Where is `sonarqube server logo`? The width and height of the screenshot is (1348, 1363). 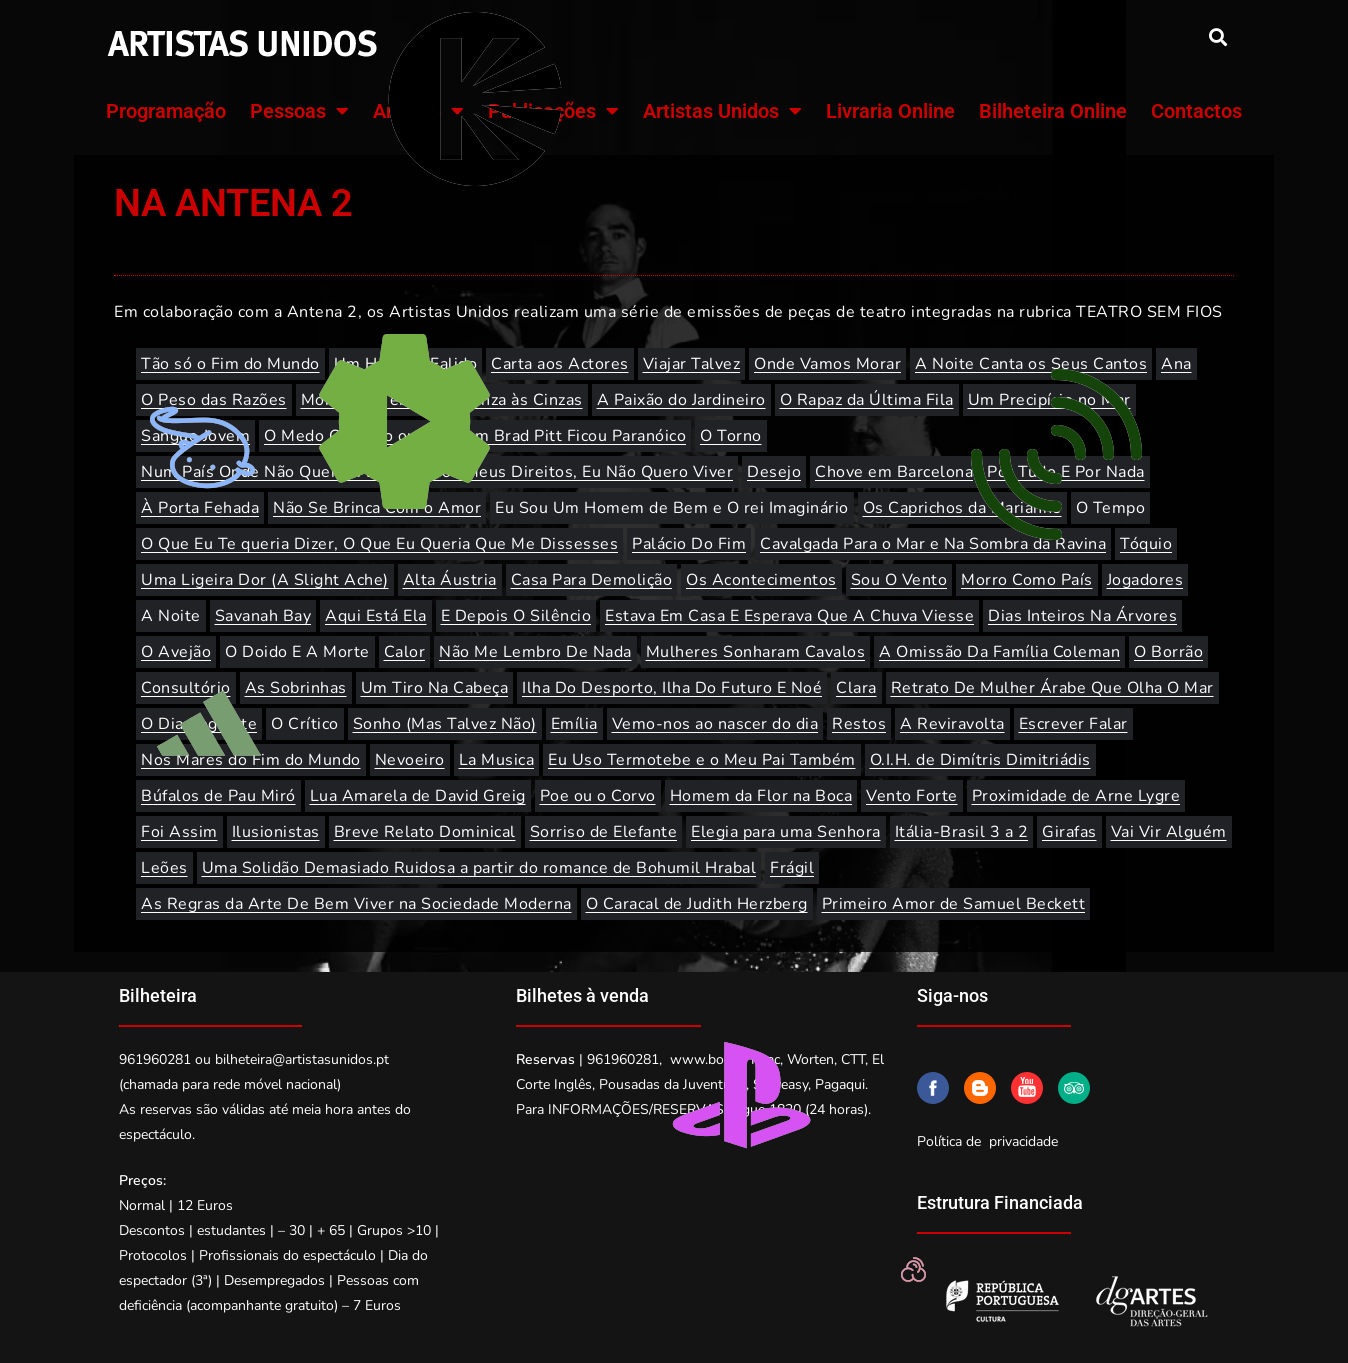 sonarqube server logo is located at coordinates (1056, 454).